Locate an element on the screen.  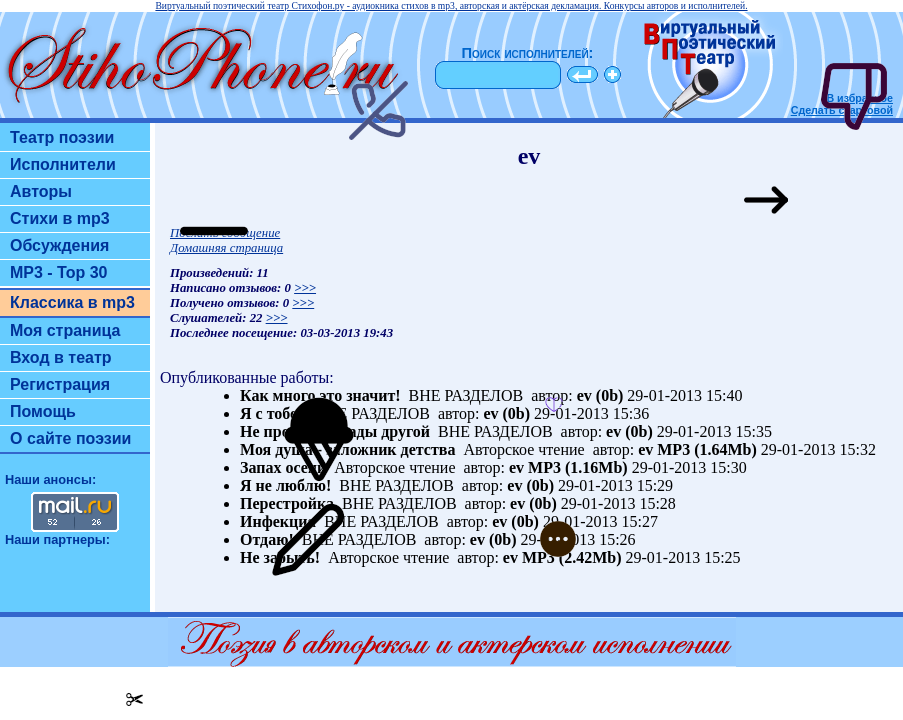
mute or decline an incoming call is located at coordinates (378, 110).